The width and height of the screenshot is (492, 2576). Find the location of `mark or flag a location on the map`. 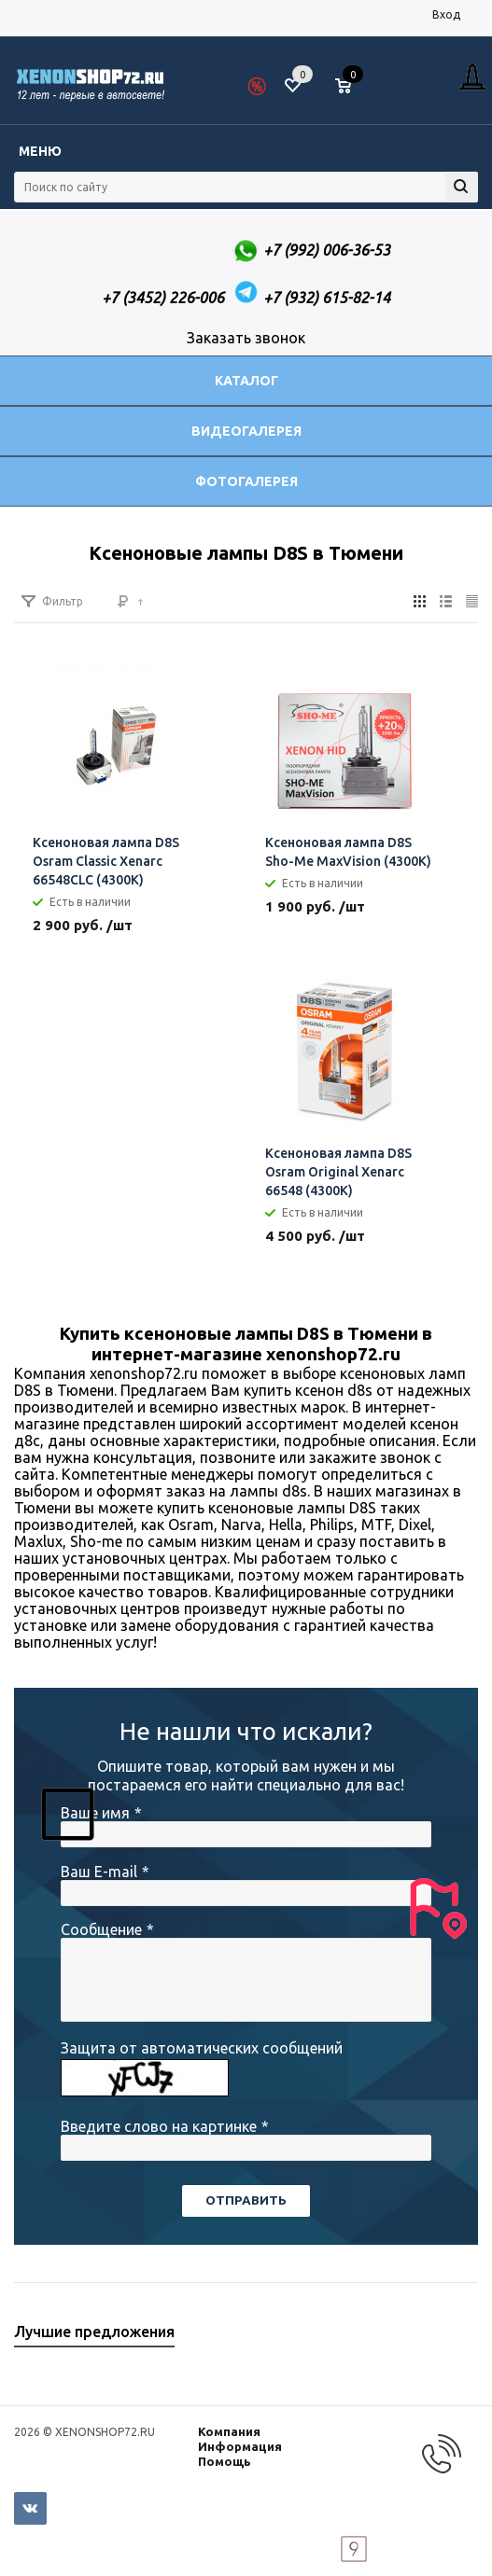

mark or flag a location on the map is located at coordinates (434, 1906).